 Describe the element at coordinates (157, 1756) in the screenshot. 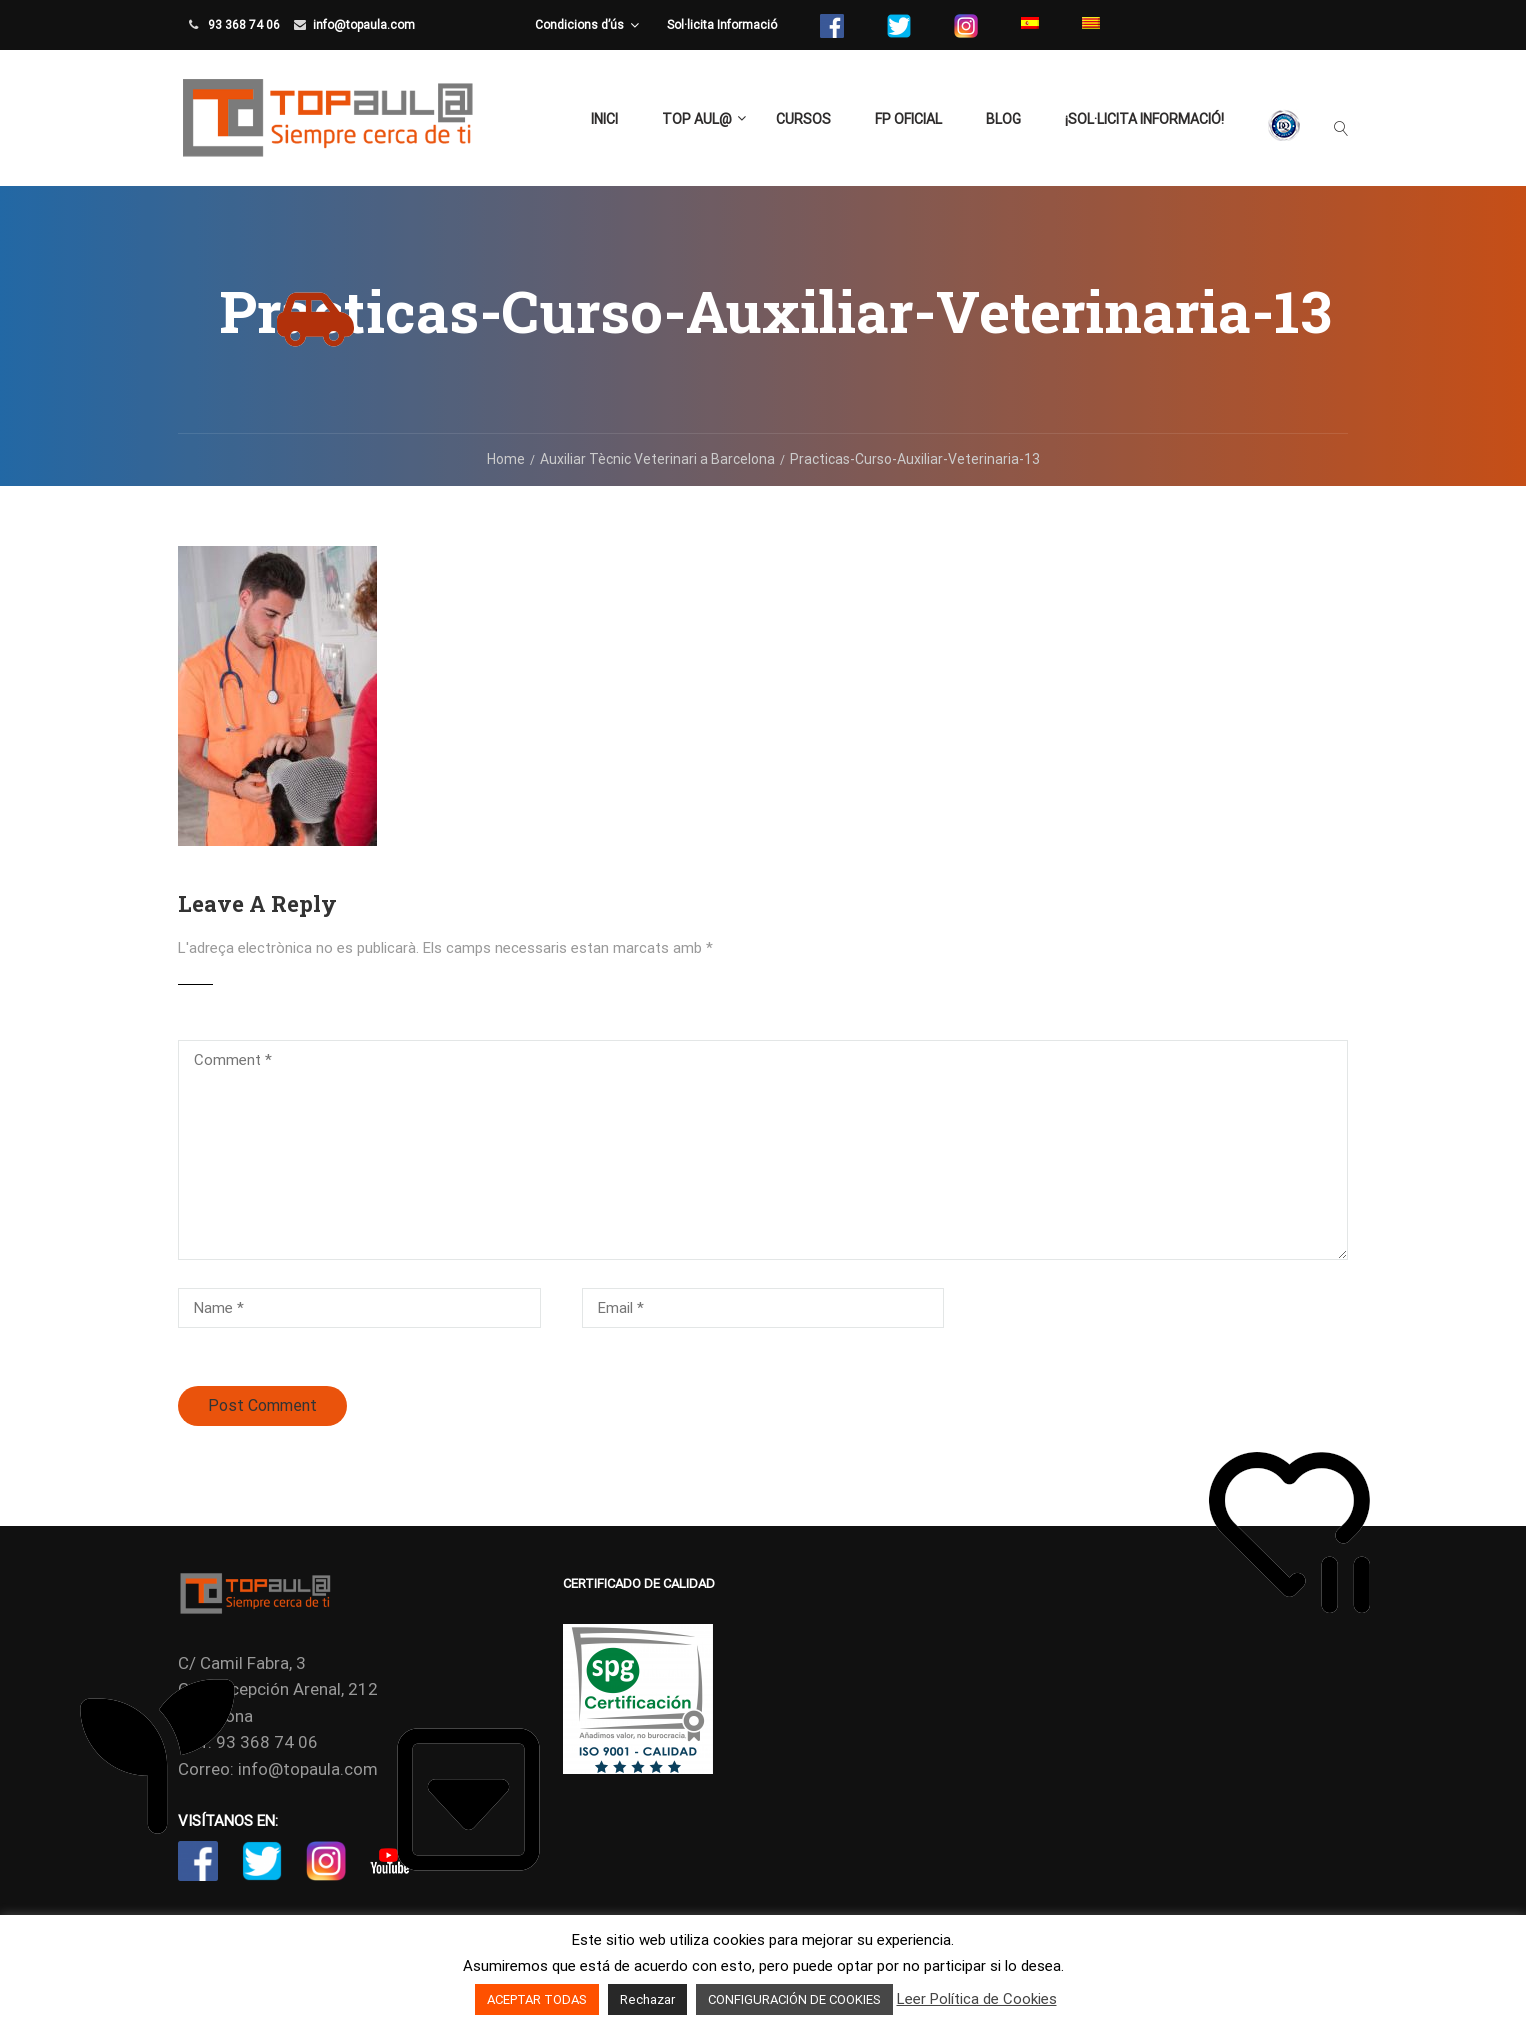

I see `indicates new growth or beginner status` at that location.